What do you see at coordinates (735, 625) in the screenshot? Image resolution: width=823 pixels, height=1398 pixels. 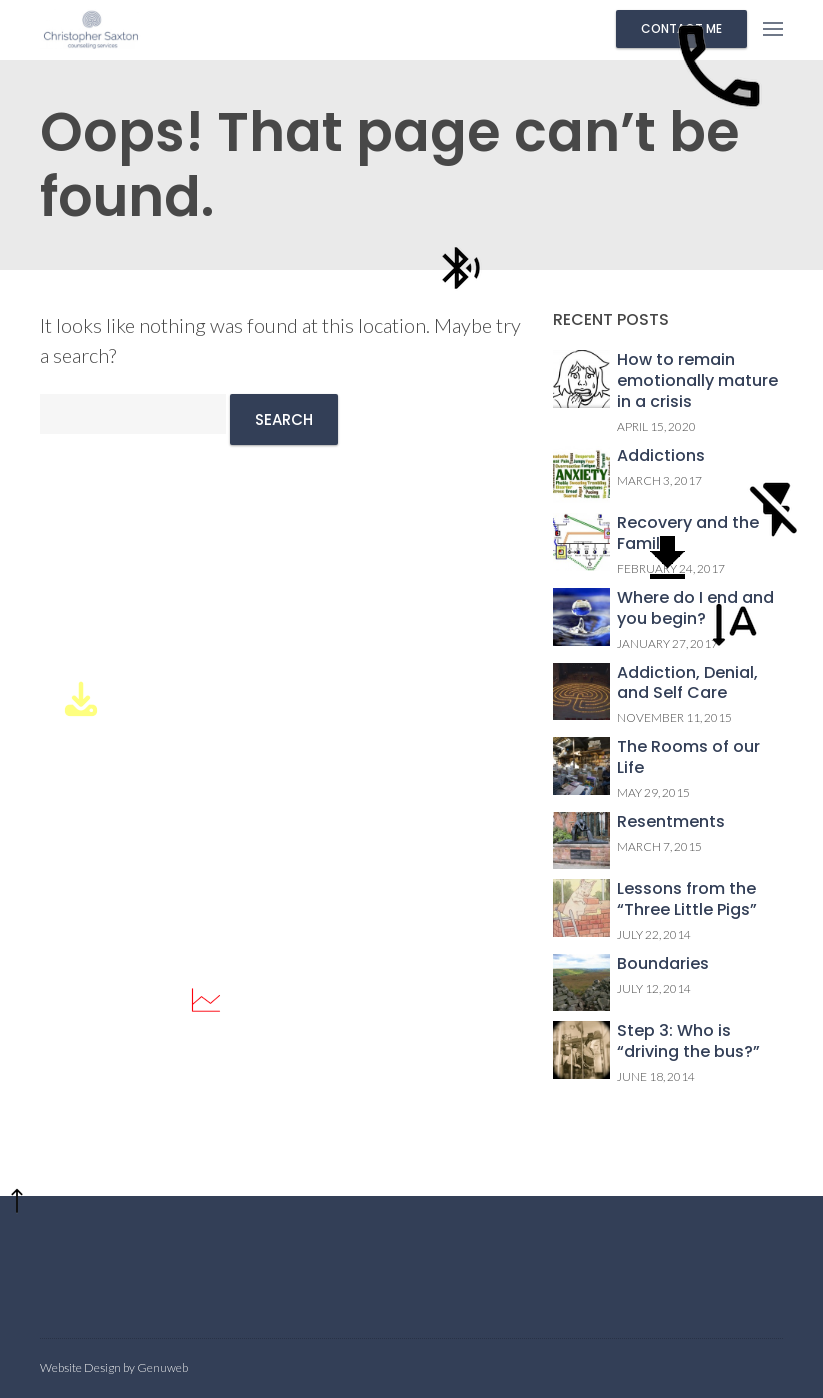 I see `rotate text to vertical orientation` at bounding box center [735, 625].